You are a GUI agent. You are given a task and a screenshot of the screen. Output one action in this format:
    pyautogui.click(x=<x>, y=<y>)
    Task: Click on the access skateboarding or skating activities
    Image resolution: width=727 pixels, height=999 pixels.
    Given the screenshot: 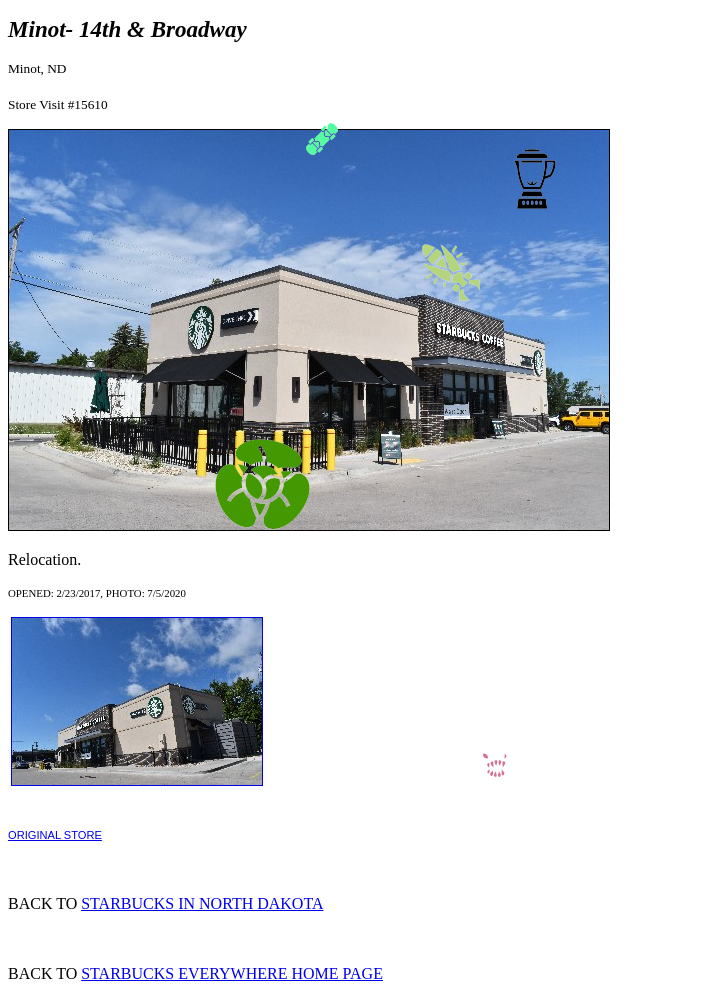 What is the action you would take?
    pyautogui.click(x=322, y=139)
    